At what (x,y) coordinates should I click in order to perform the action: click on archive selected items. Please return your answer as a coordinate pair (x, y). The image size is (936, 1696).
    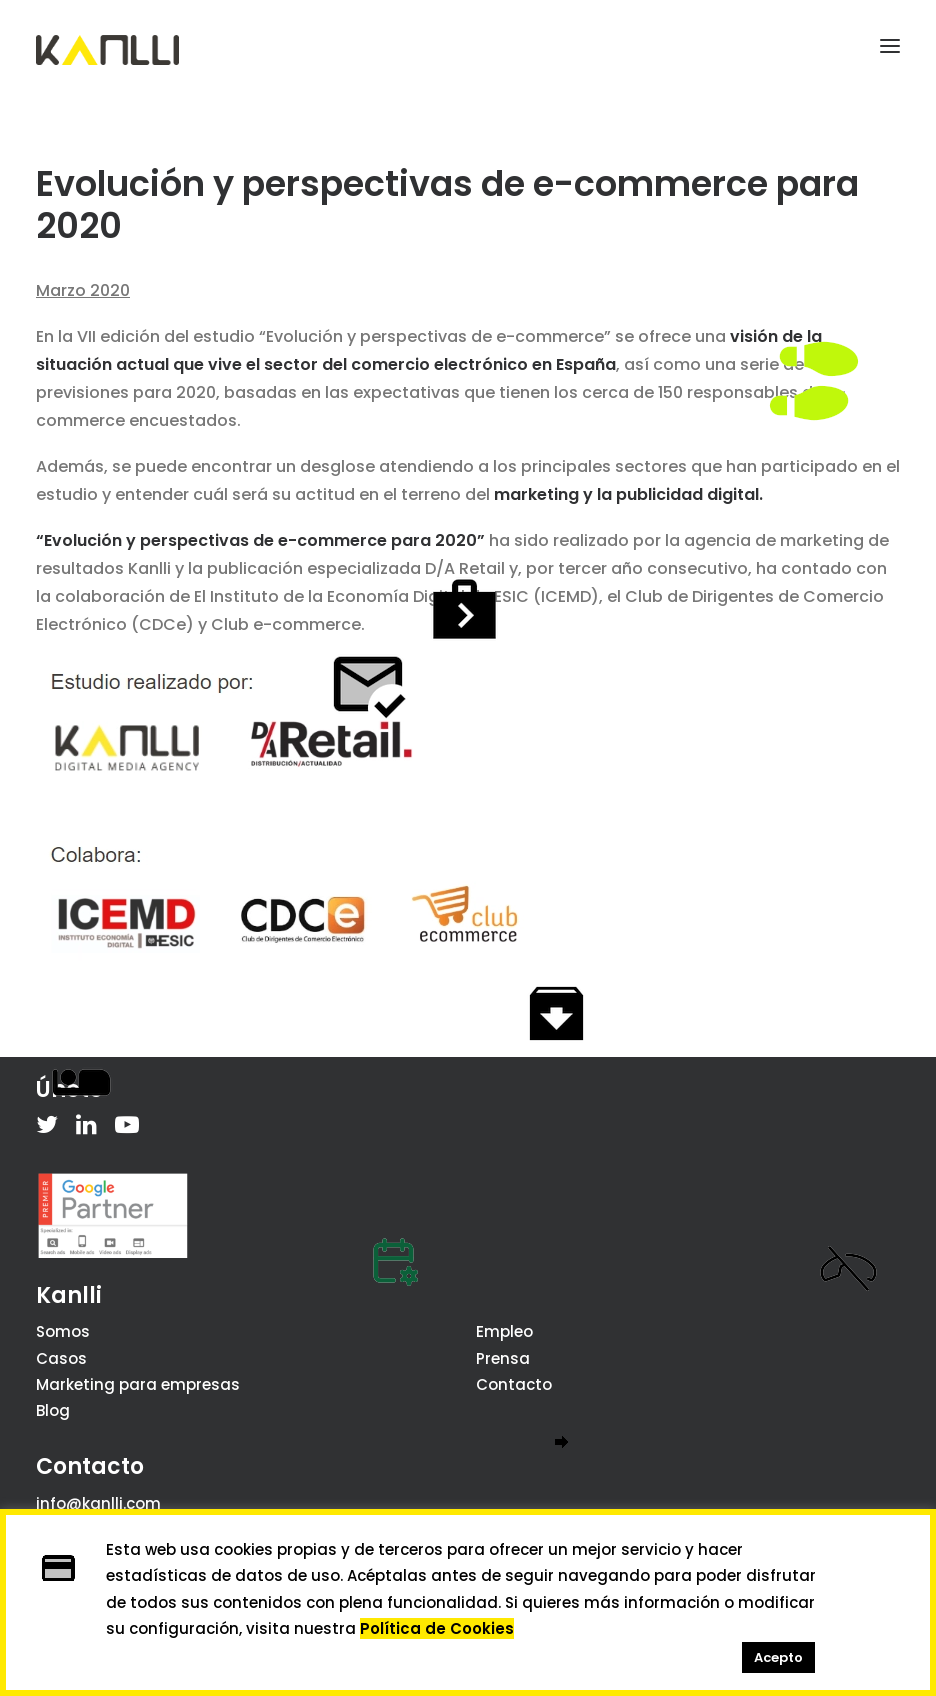
    Looking at the image, I should click on (556, 1013).